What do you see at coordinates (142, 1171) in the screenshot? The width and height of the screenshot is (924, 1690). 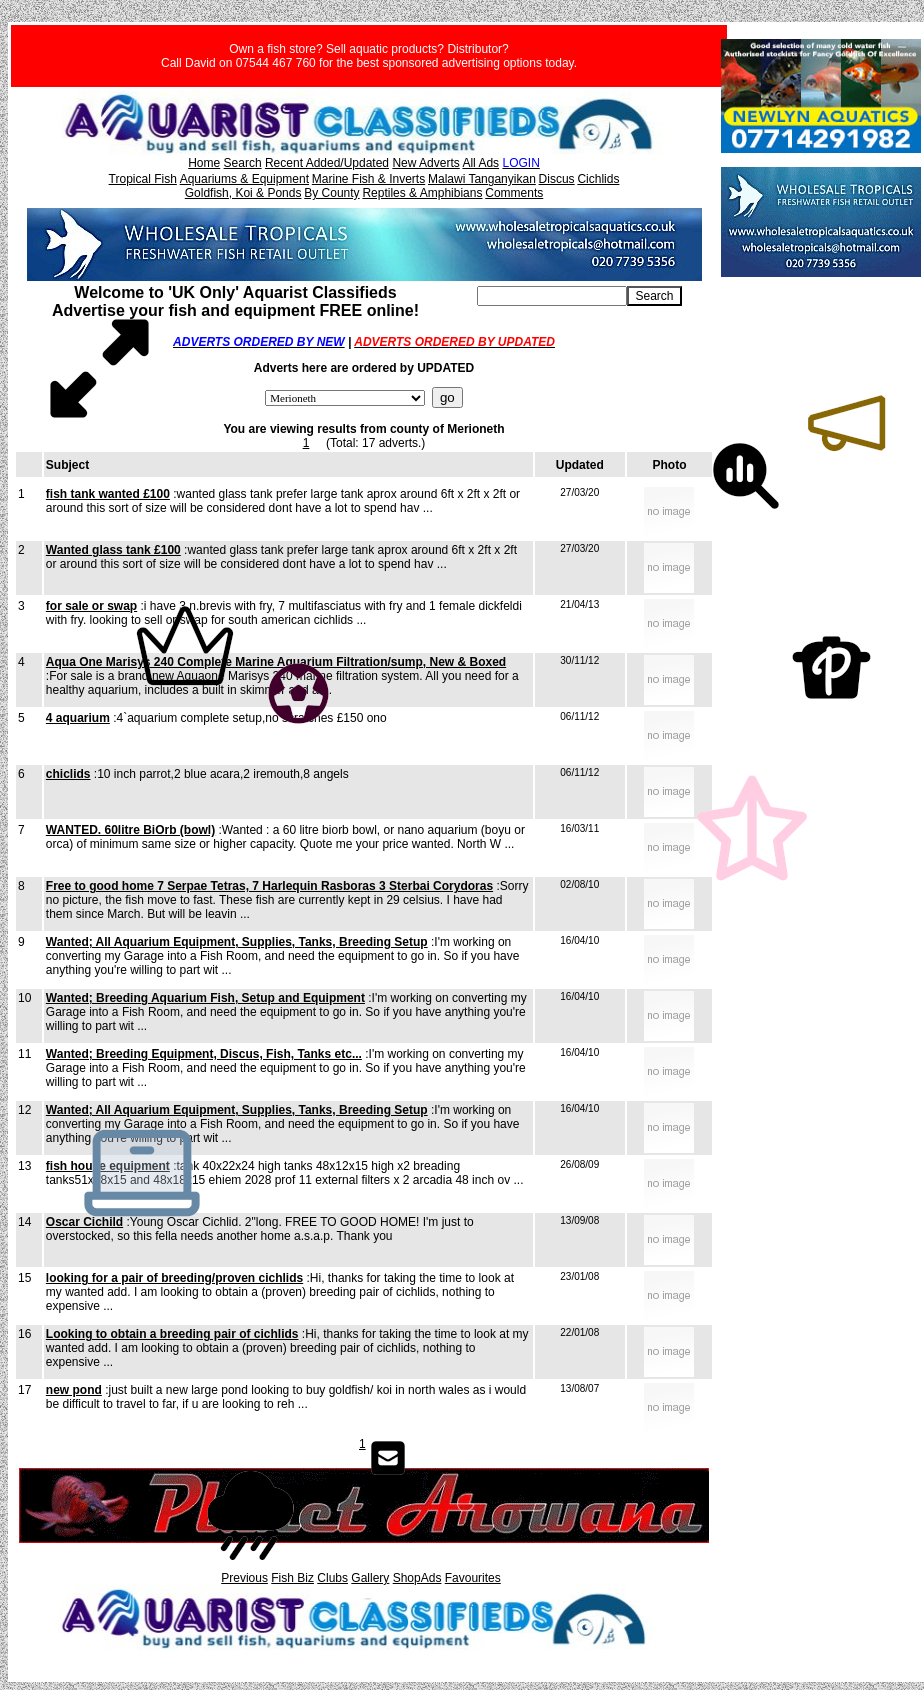 I see `switch to desktop view` at bounding box center [142, 1171].